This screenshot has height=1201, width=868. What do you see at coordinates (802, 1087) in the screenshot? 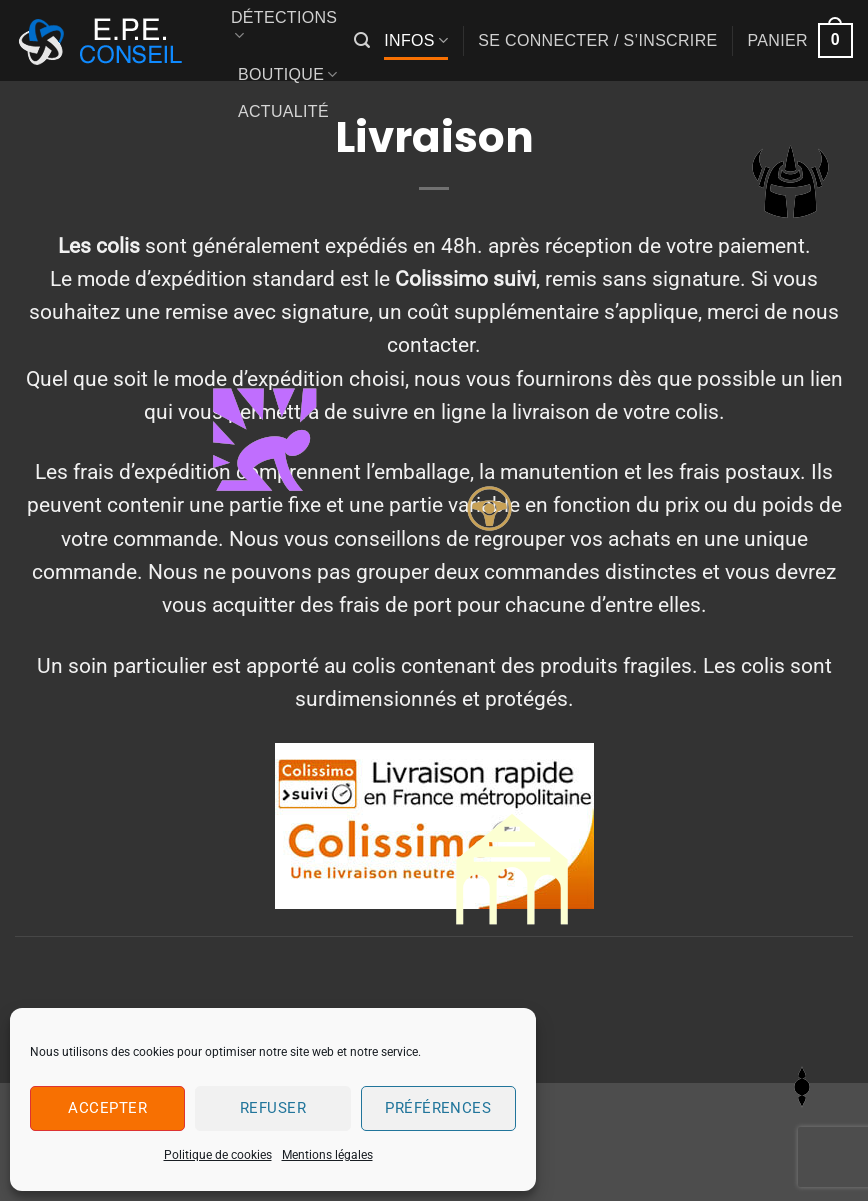
I see `indicates player has reached level two` at bounding box center [802, 1087].